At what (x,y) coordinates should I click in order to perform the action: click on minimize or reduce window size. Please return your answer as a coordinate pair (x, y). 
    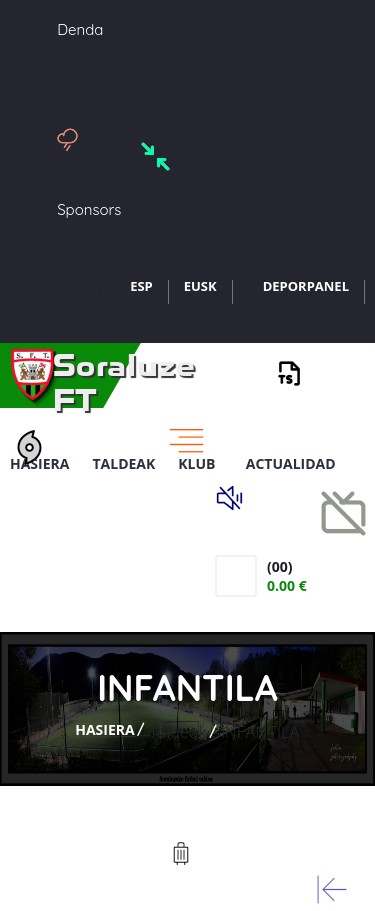
    Looking at the image, I should click on (155, 156).